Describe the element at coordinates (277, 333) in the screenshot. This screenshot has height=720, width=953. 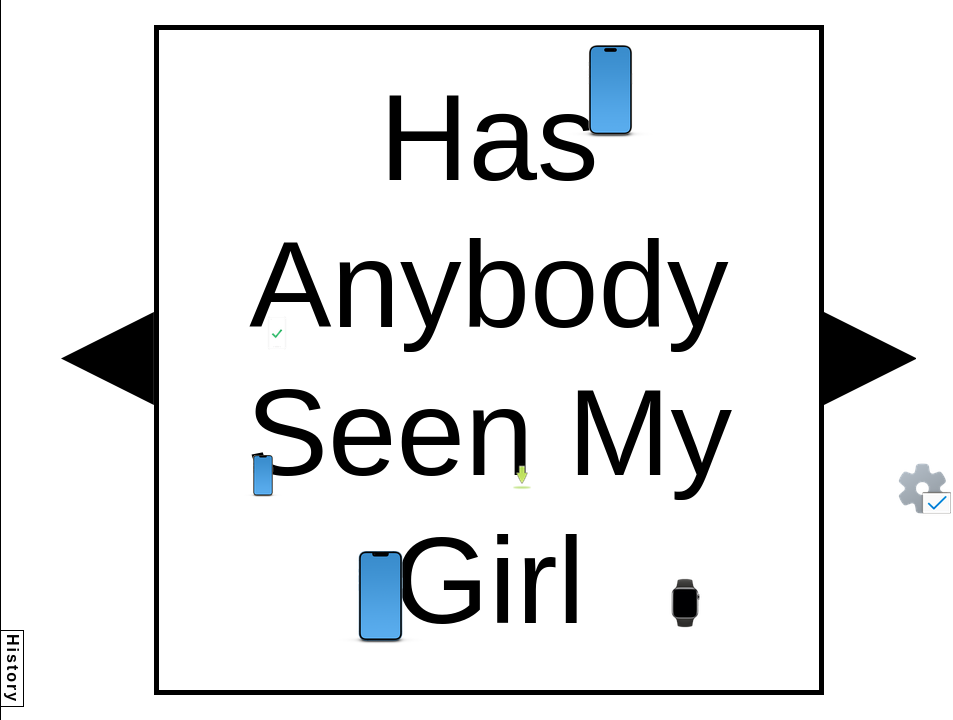
I see `smartphone successfully connected` at that location.